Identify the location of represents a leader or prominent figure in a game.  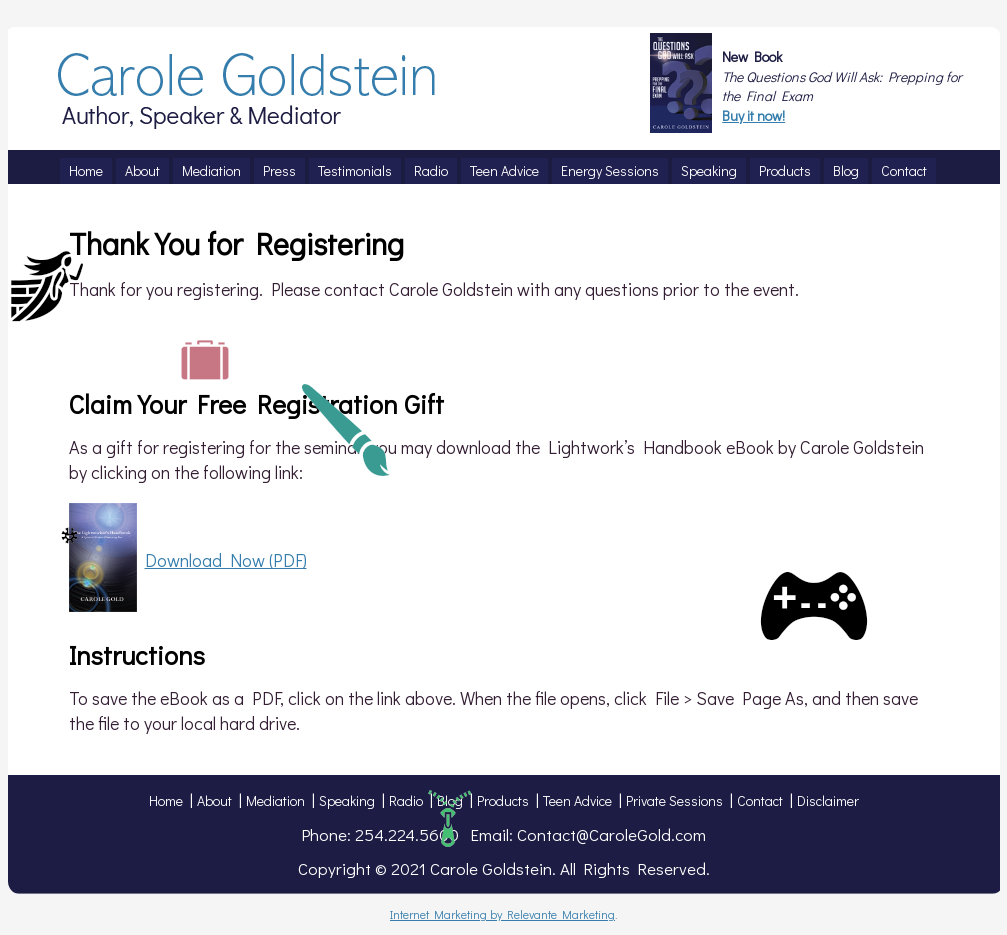
(47, 285).